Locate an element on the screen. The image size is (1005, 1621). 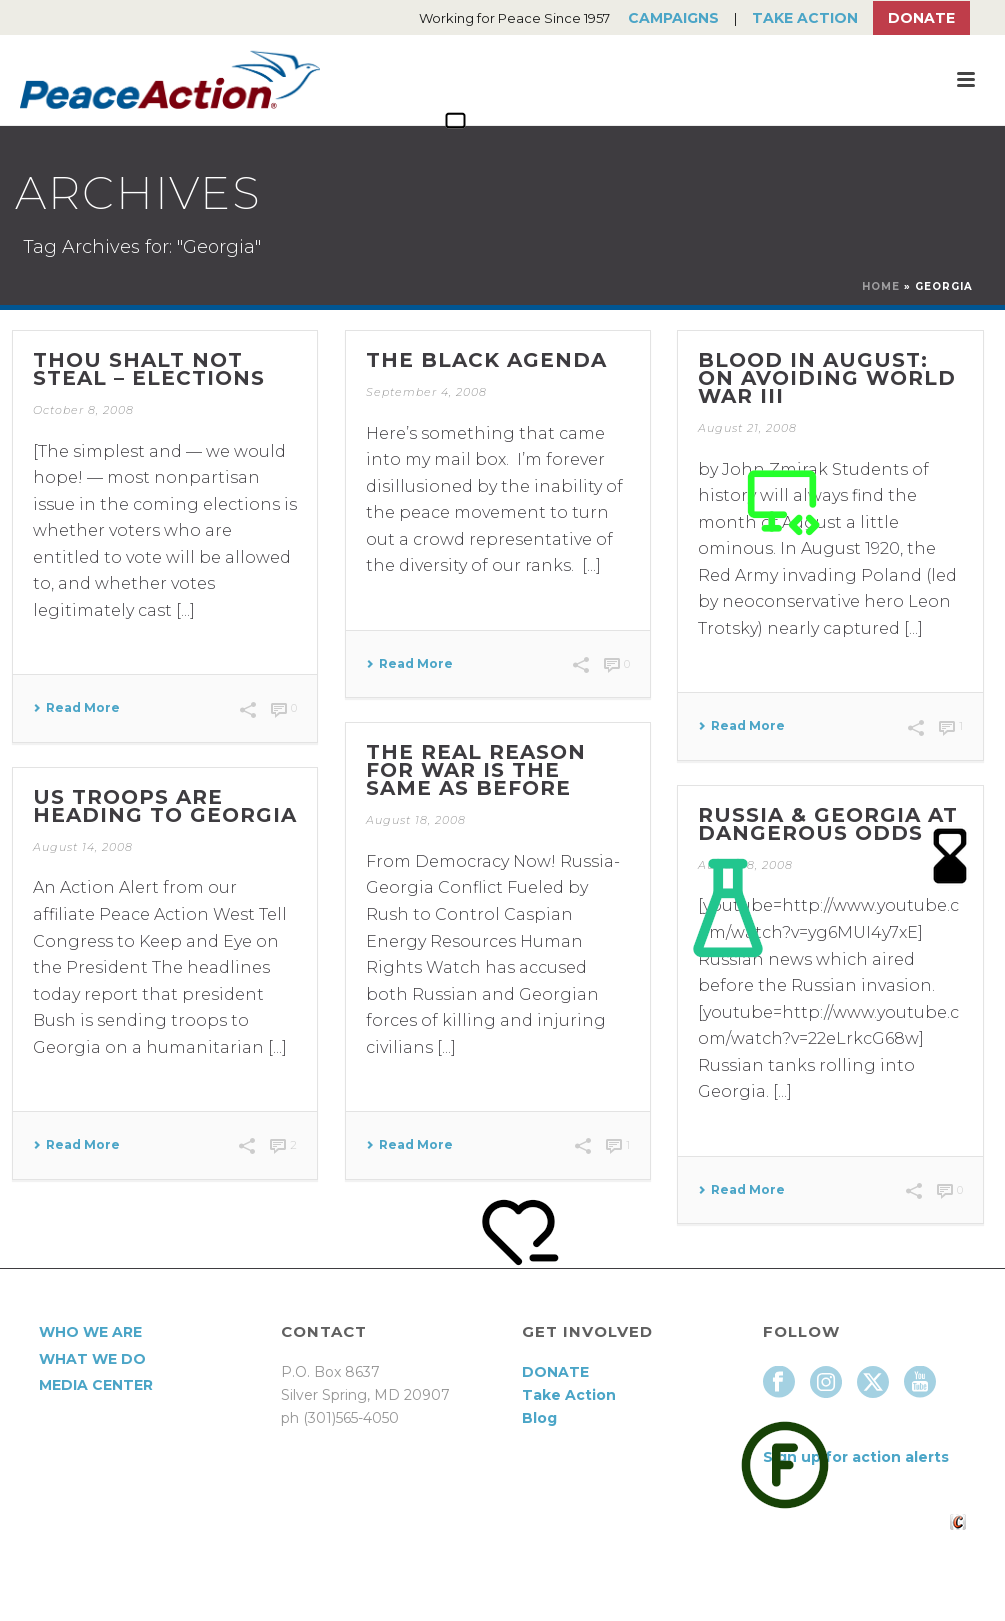
access desktop development environment is located at coordinates (782, 501).